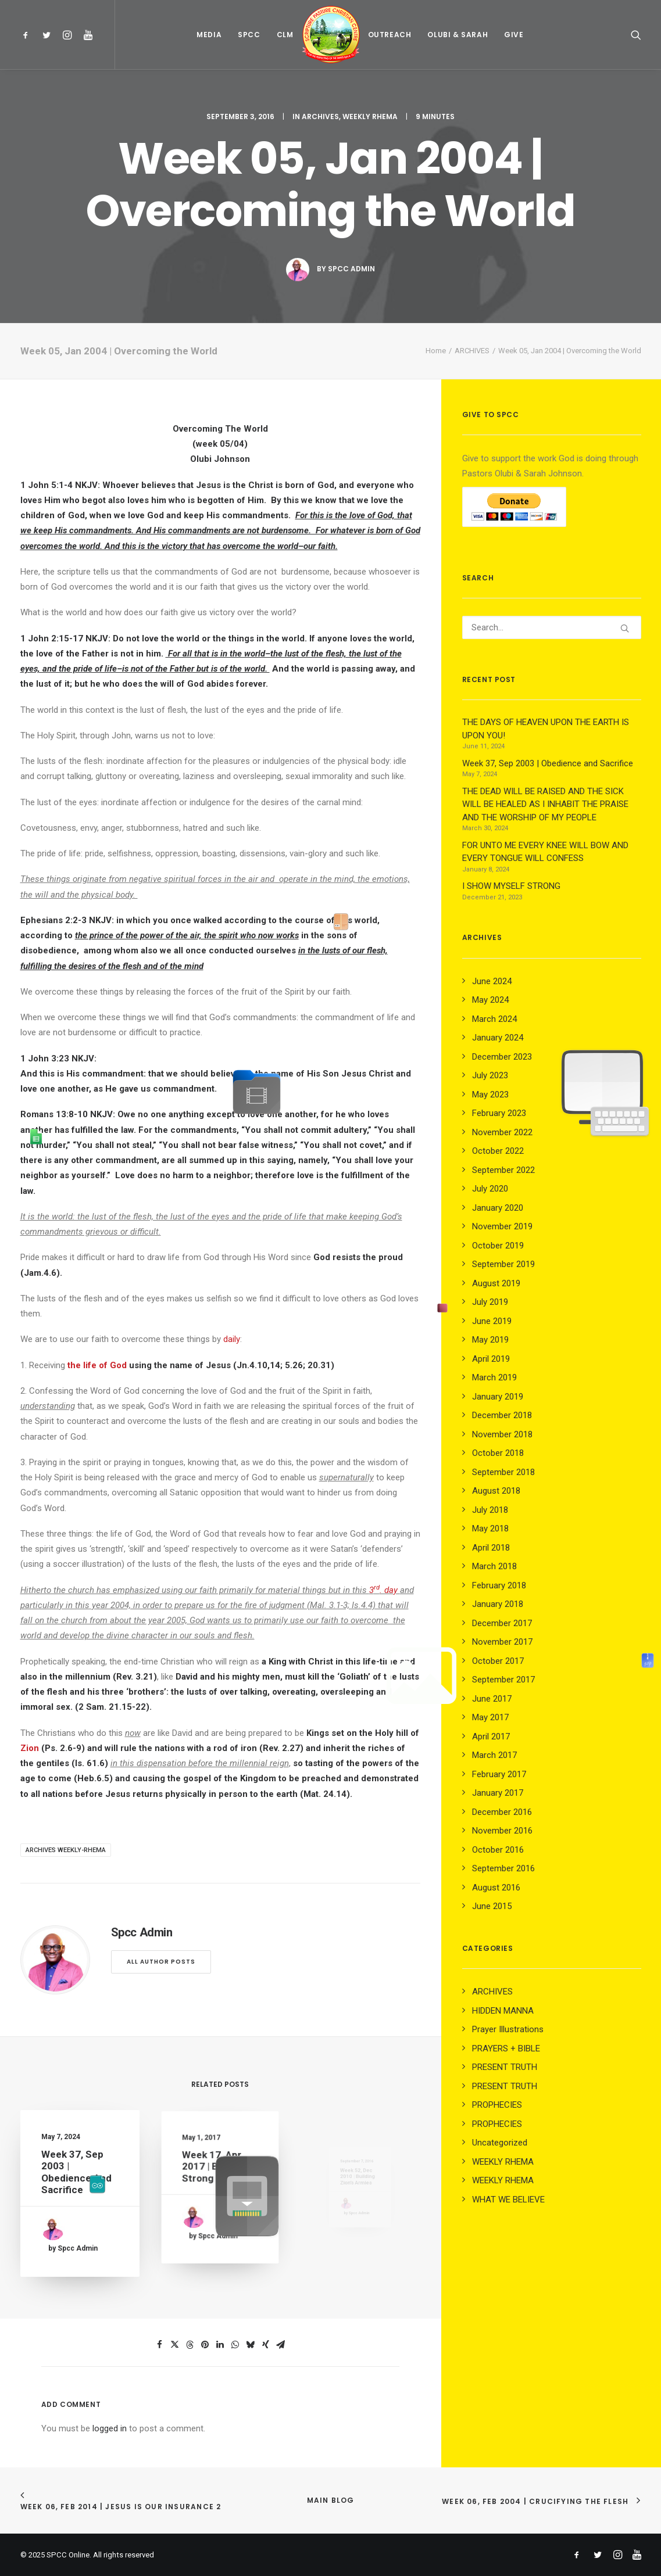 The width and height of the screenshot is (661, 2576). I want to click on nintendo ds game rom file, so click(247, 2196).